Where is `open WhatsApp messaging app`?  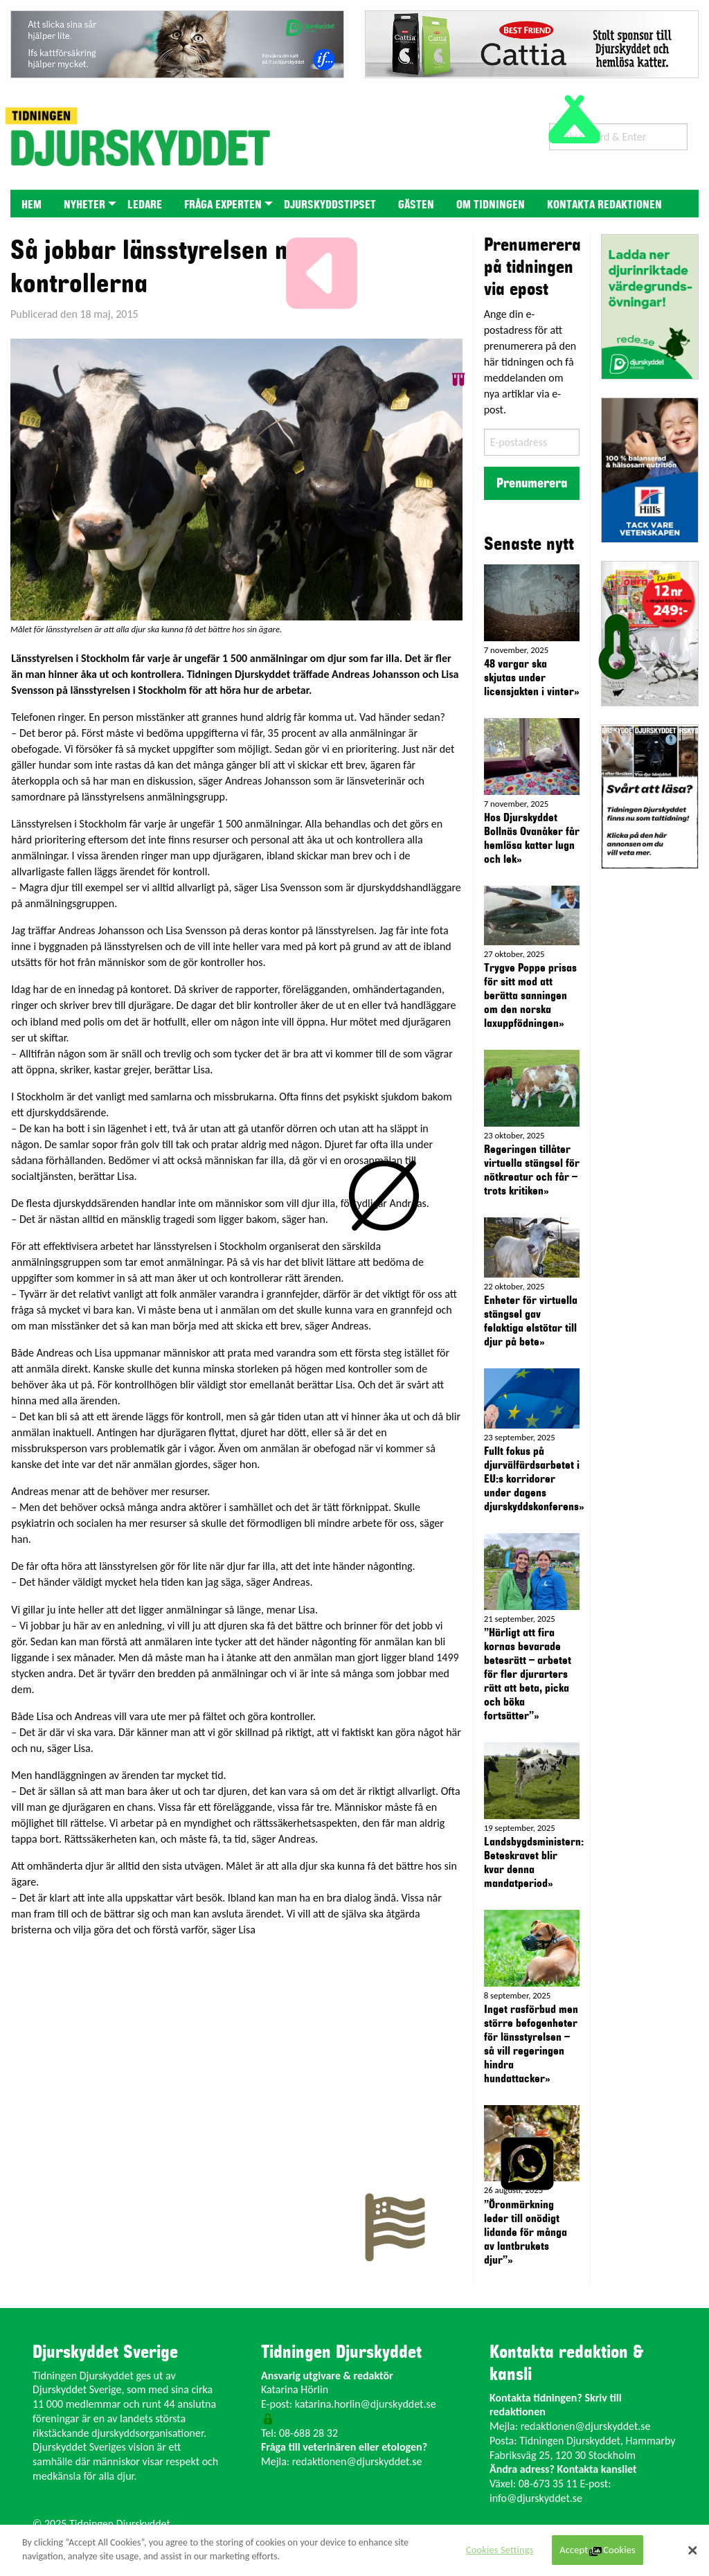 open WhatsApp messaging app is located at coordinates (527, 2163).